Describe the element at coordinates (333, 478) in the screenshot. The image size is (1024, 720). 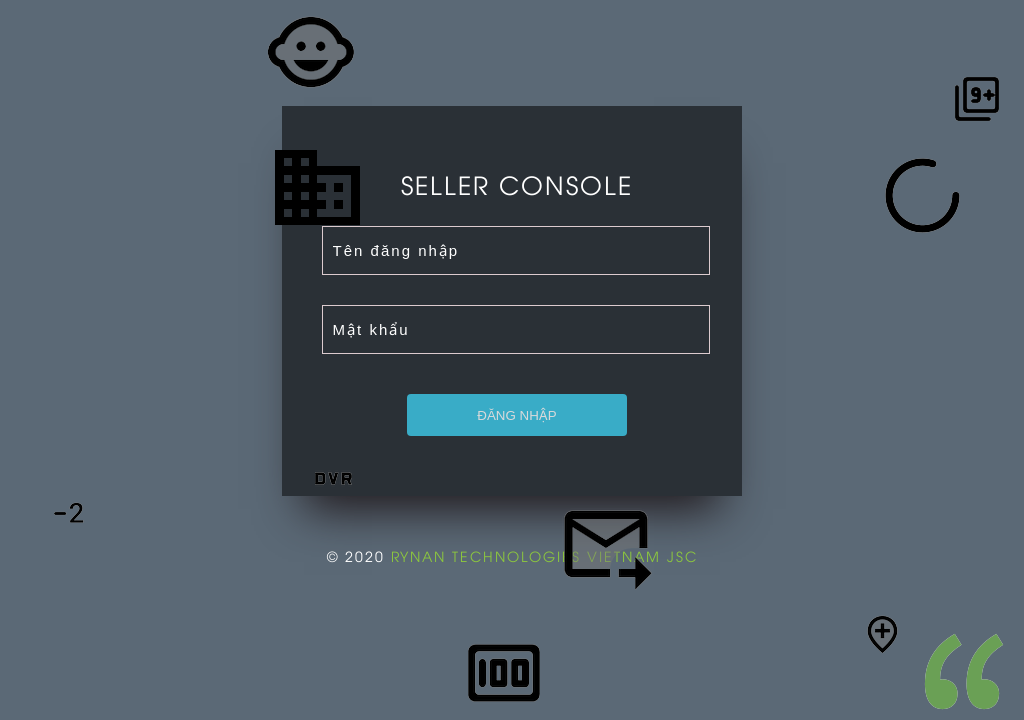
I see `access DVR recordings` at that location.